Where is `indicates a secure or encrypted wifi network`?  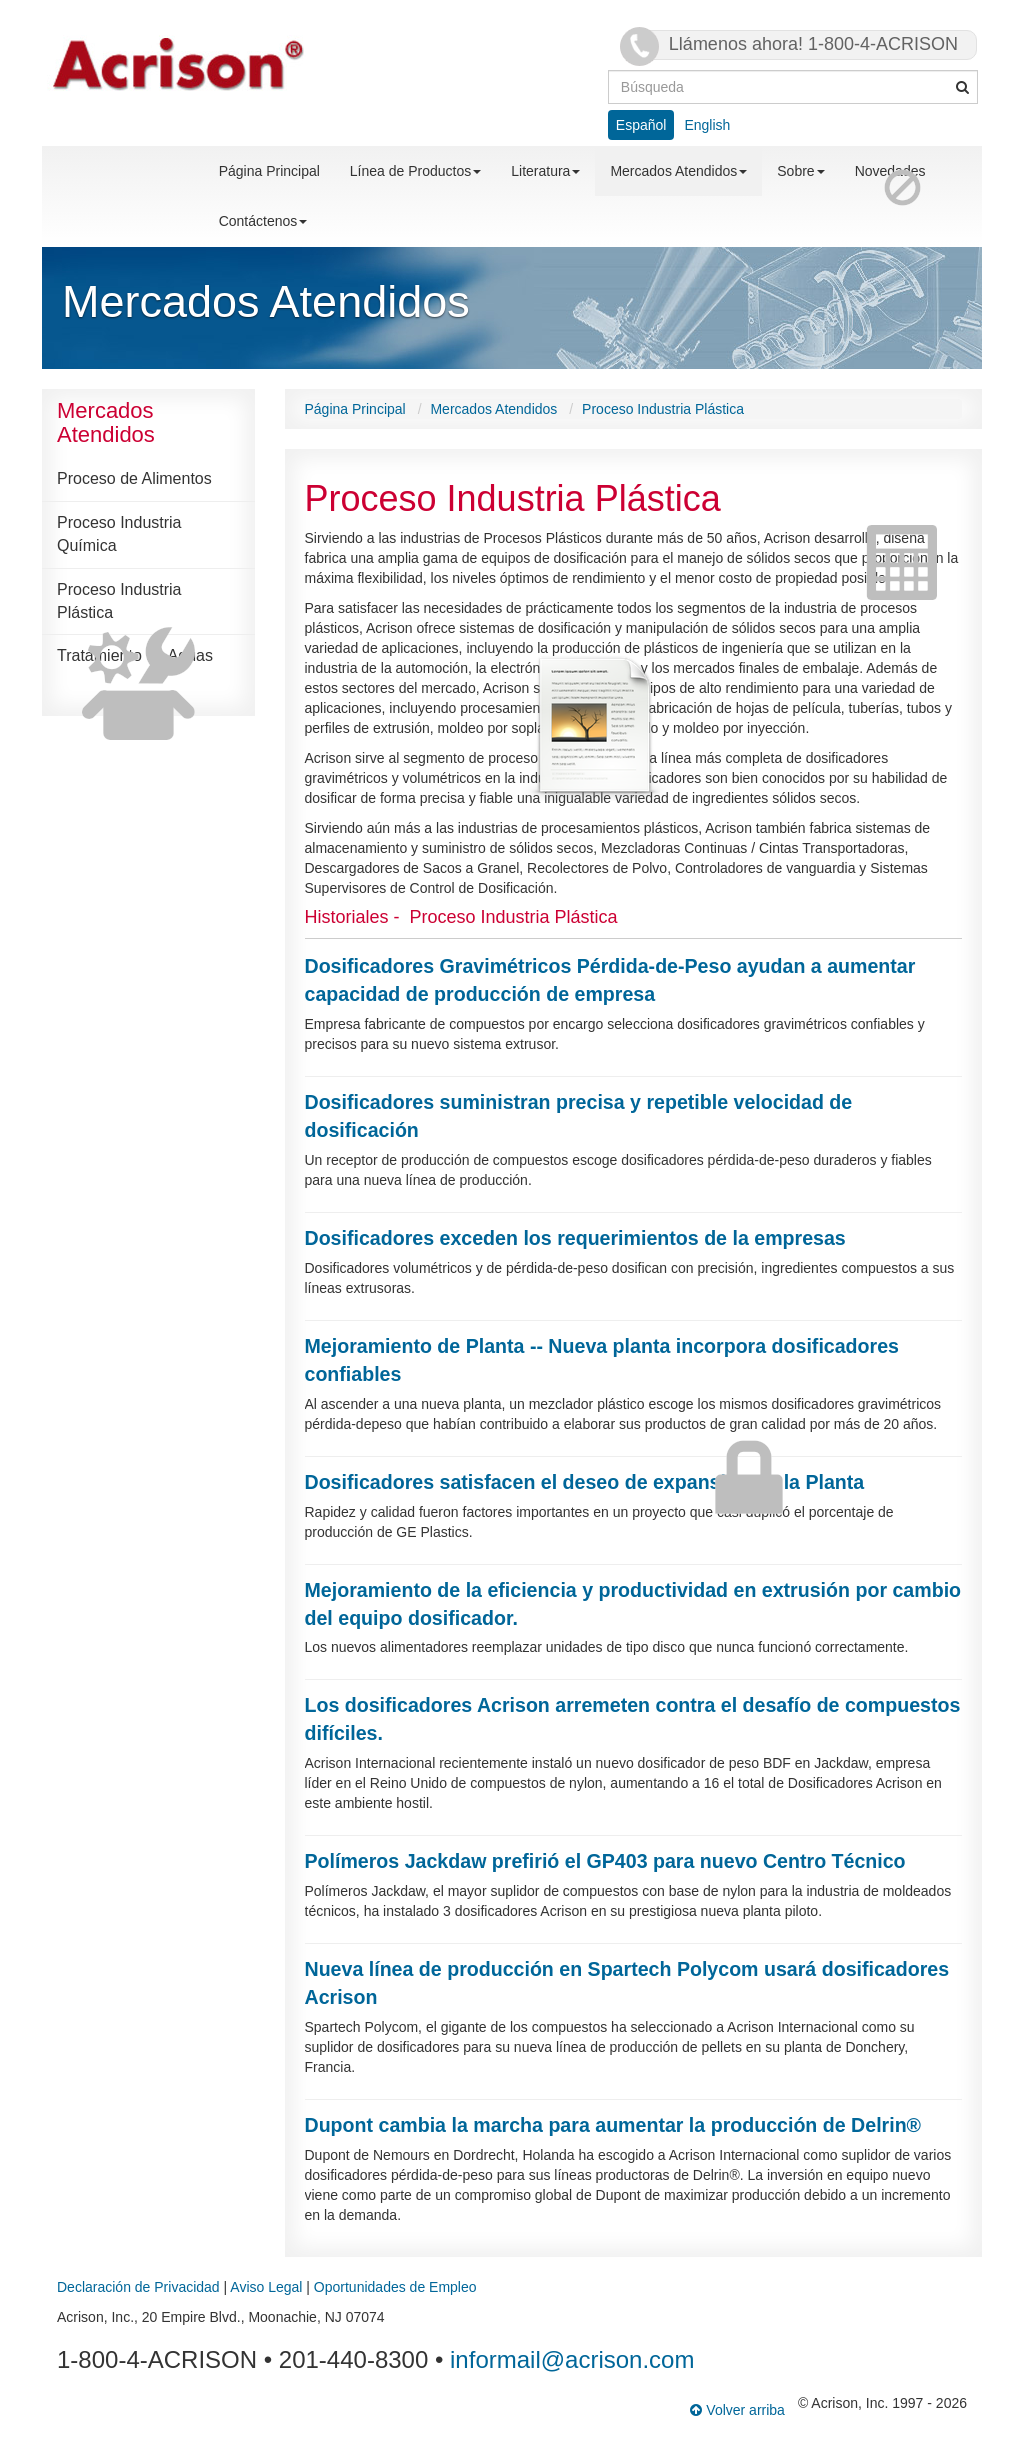 indicates a secure or encrypted wifi network is located at coordinates (749, 1480).